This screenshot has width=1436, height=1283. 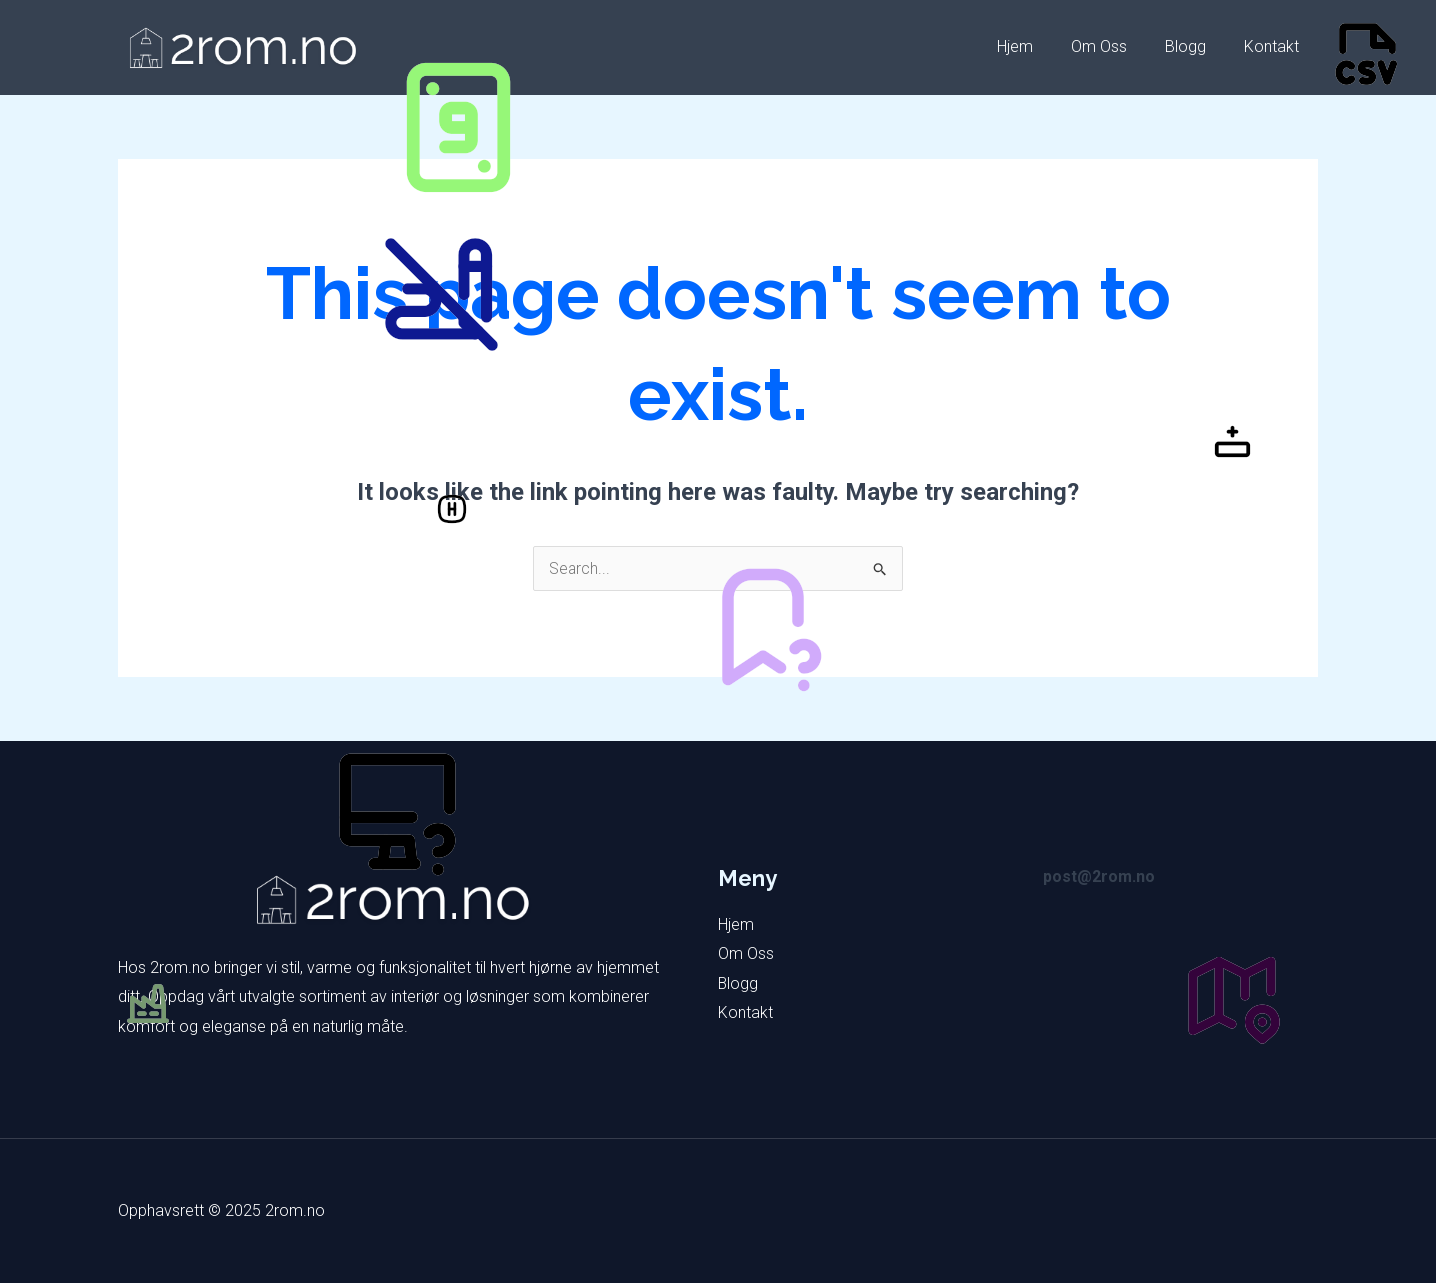 I want to click on access hospital or medical services, so click(x=452, y=509).